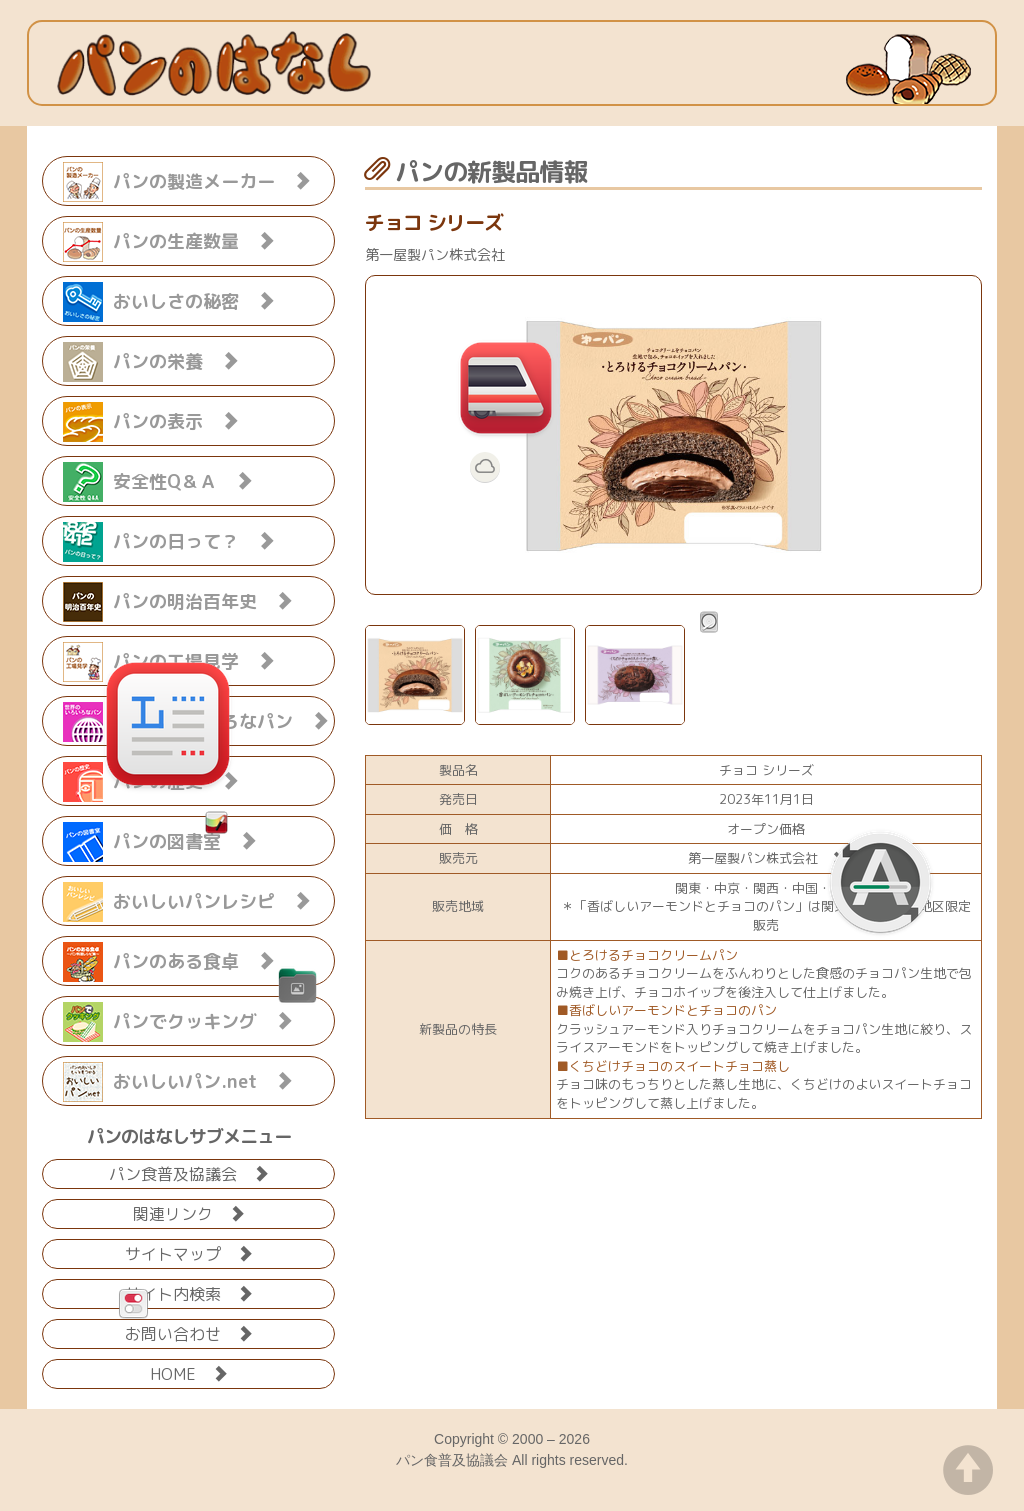 The height and width of the screenshot is (1511, 1024). Describe the element at coordinates (297, 985) in the screenshot. I see `open your pictures folder` at that location.